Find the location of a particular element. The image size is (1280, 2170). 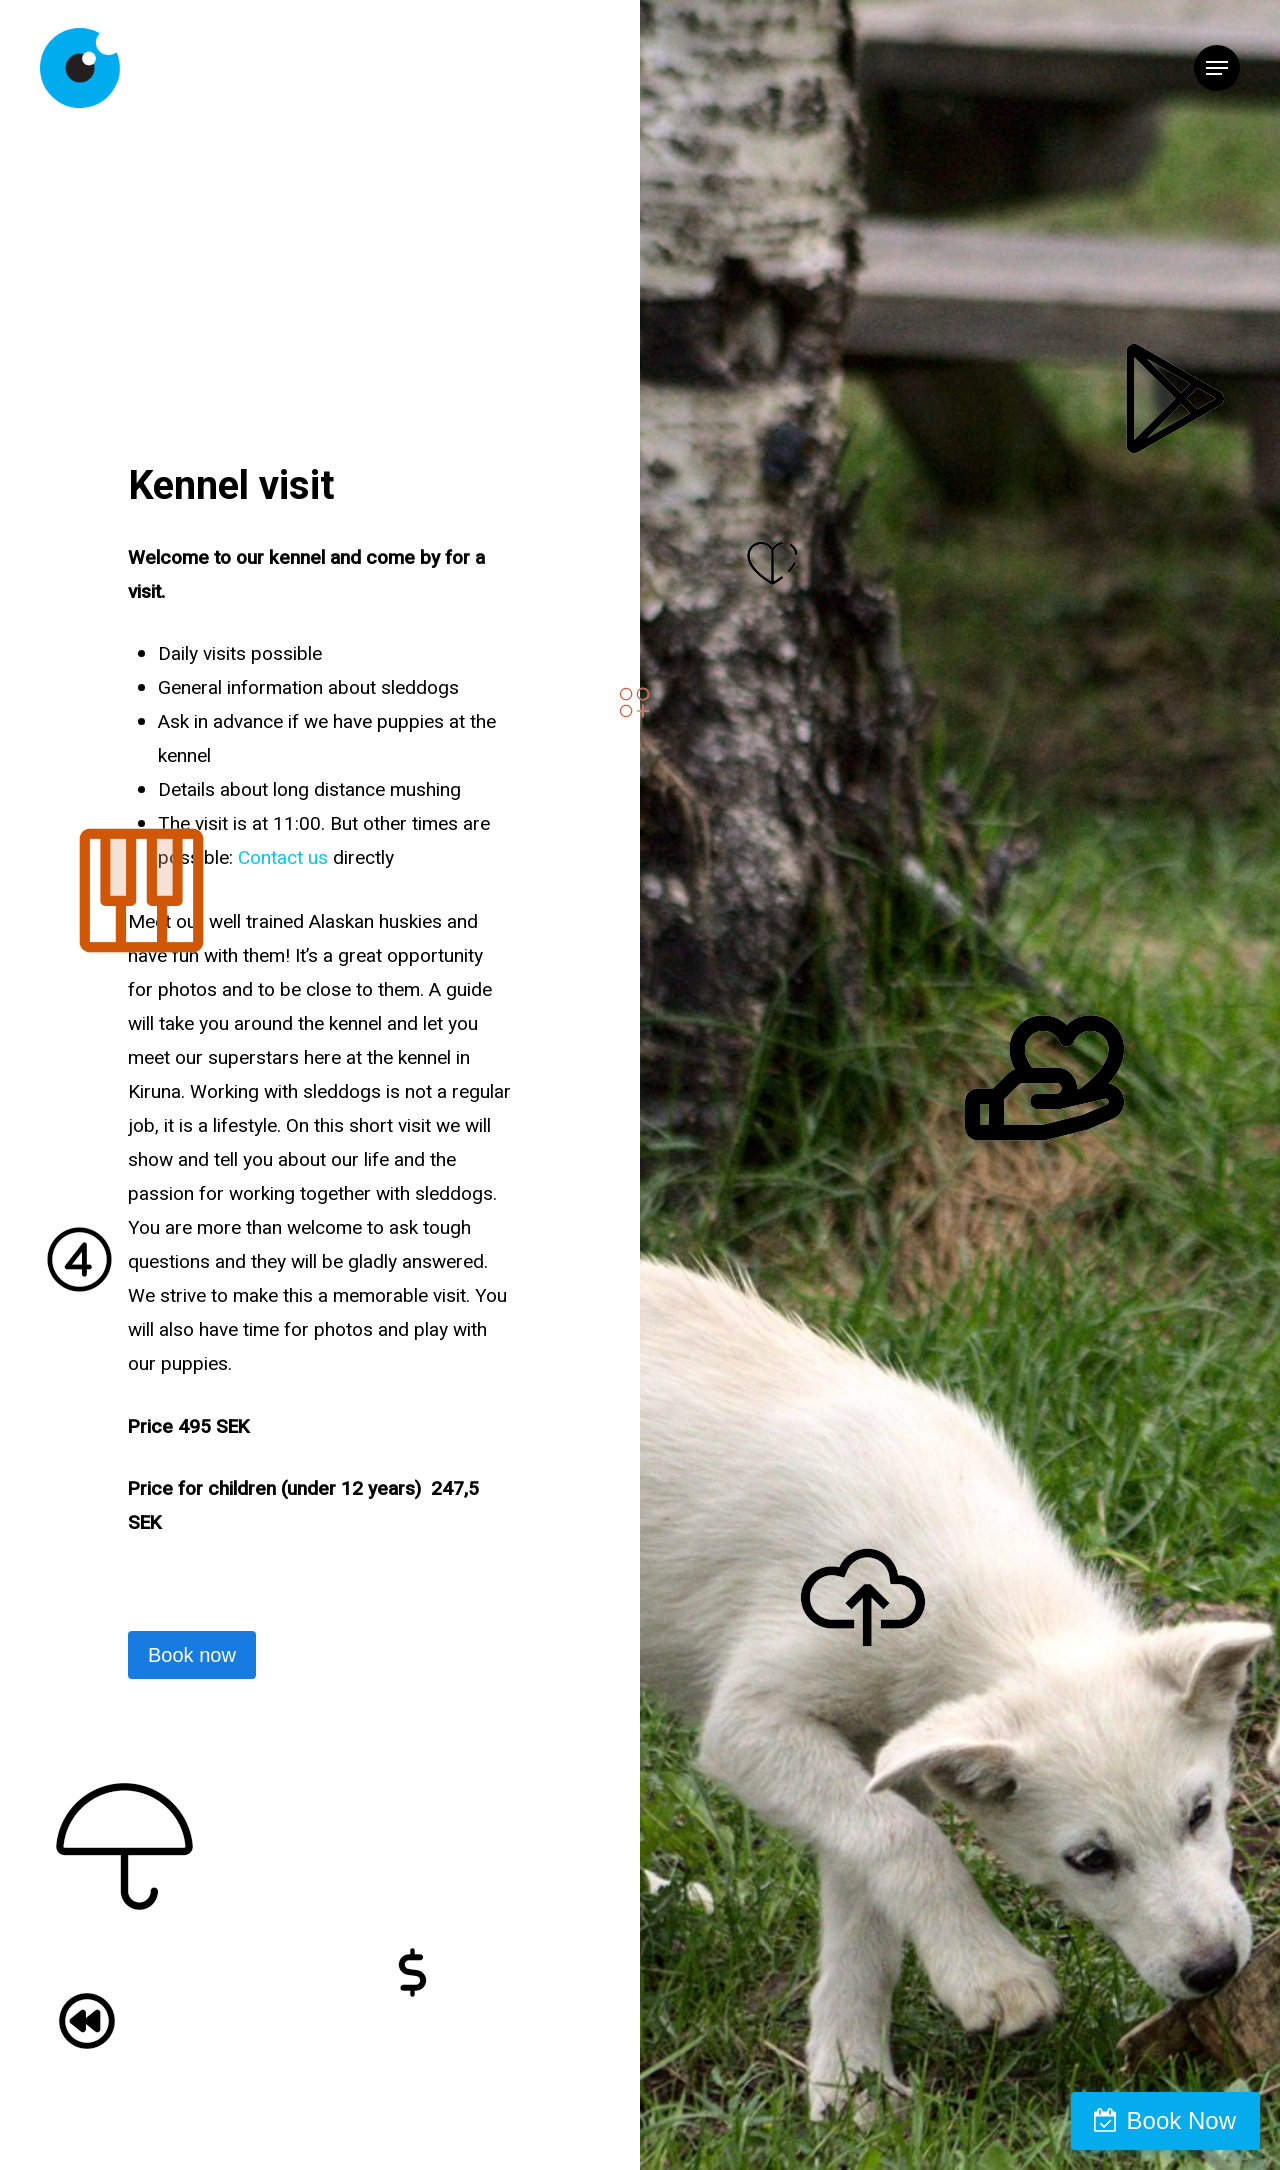

indicates partial like or favorite status is located at coordinates (772, 561).